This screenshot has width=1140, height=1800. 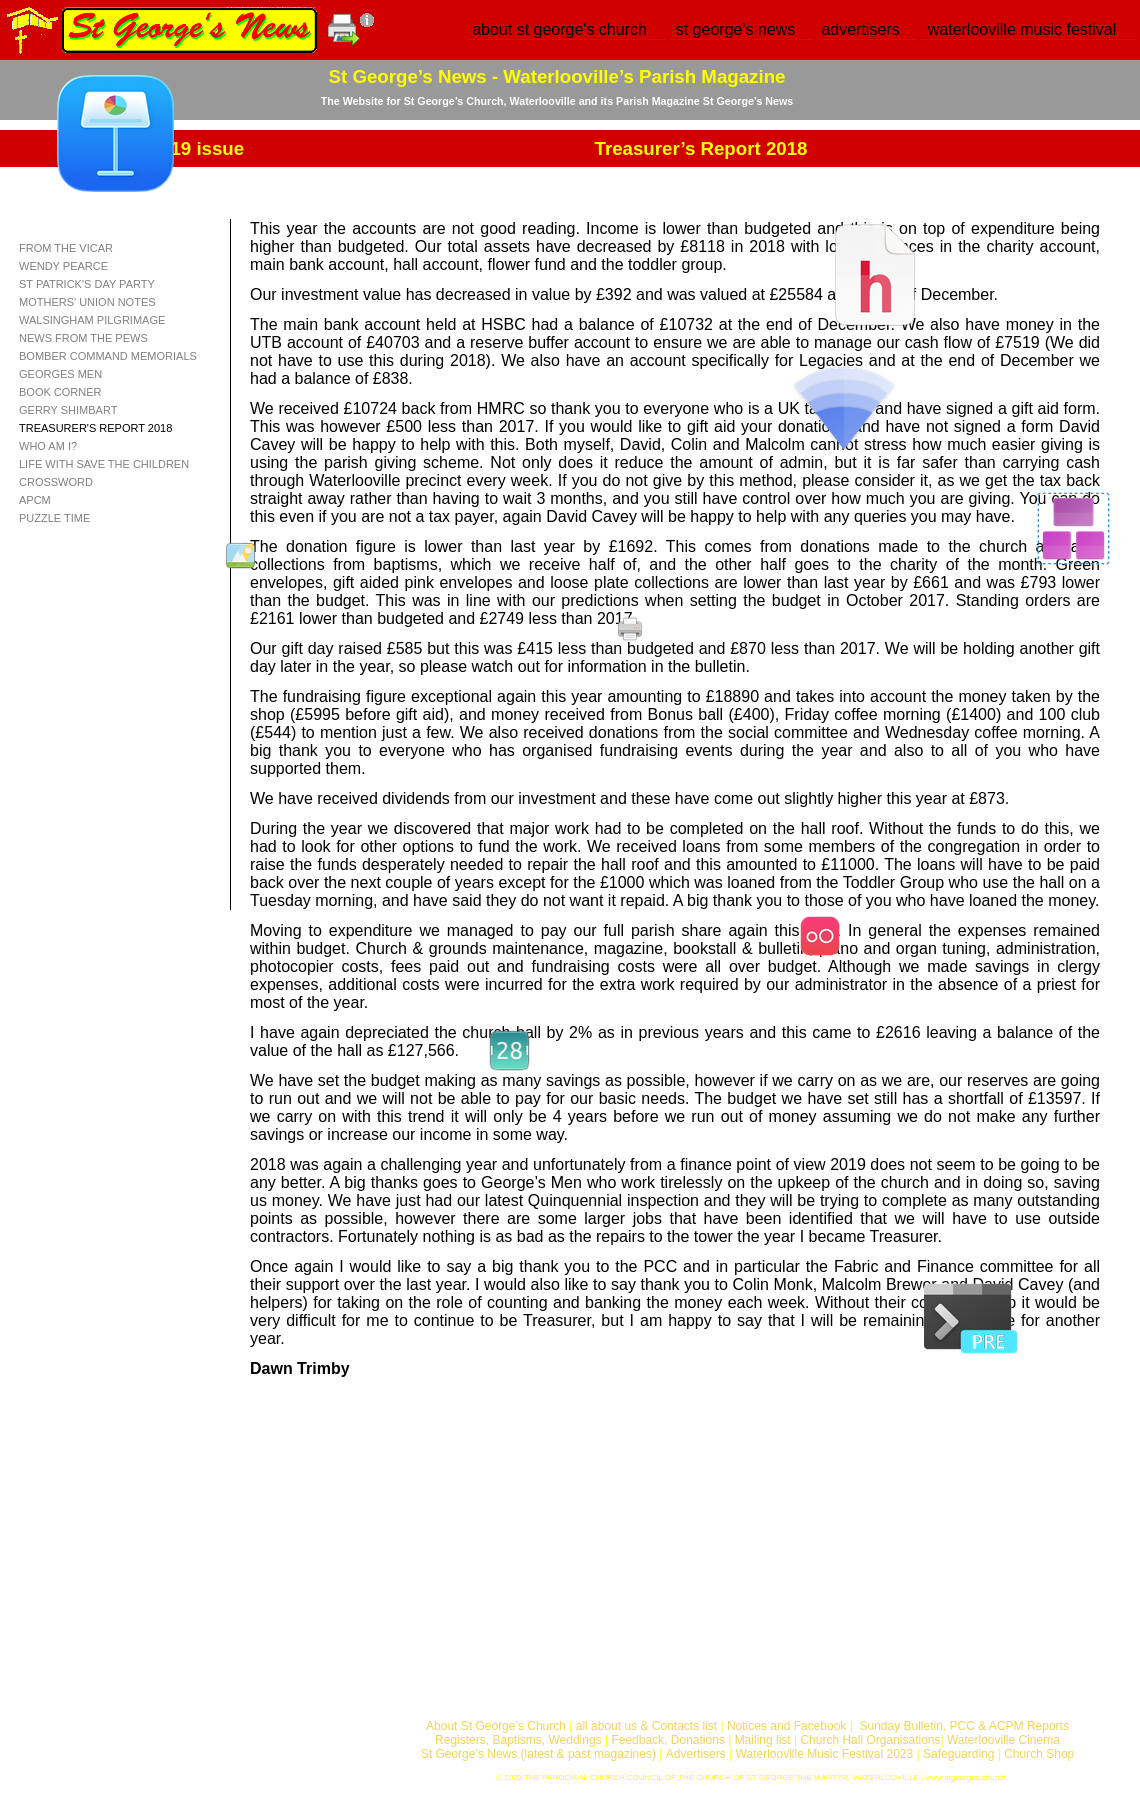 I want to click on c/c++ header file, so click(x=875, y=275).